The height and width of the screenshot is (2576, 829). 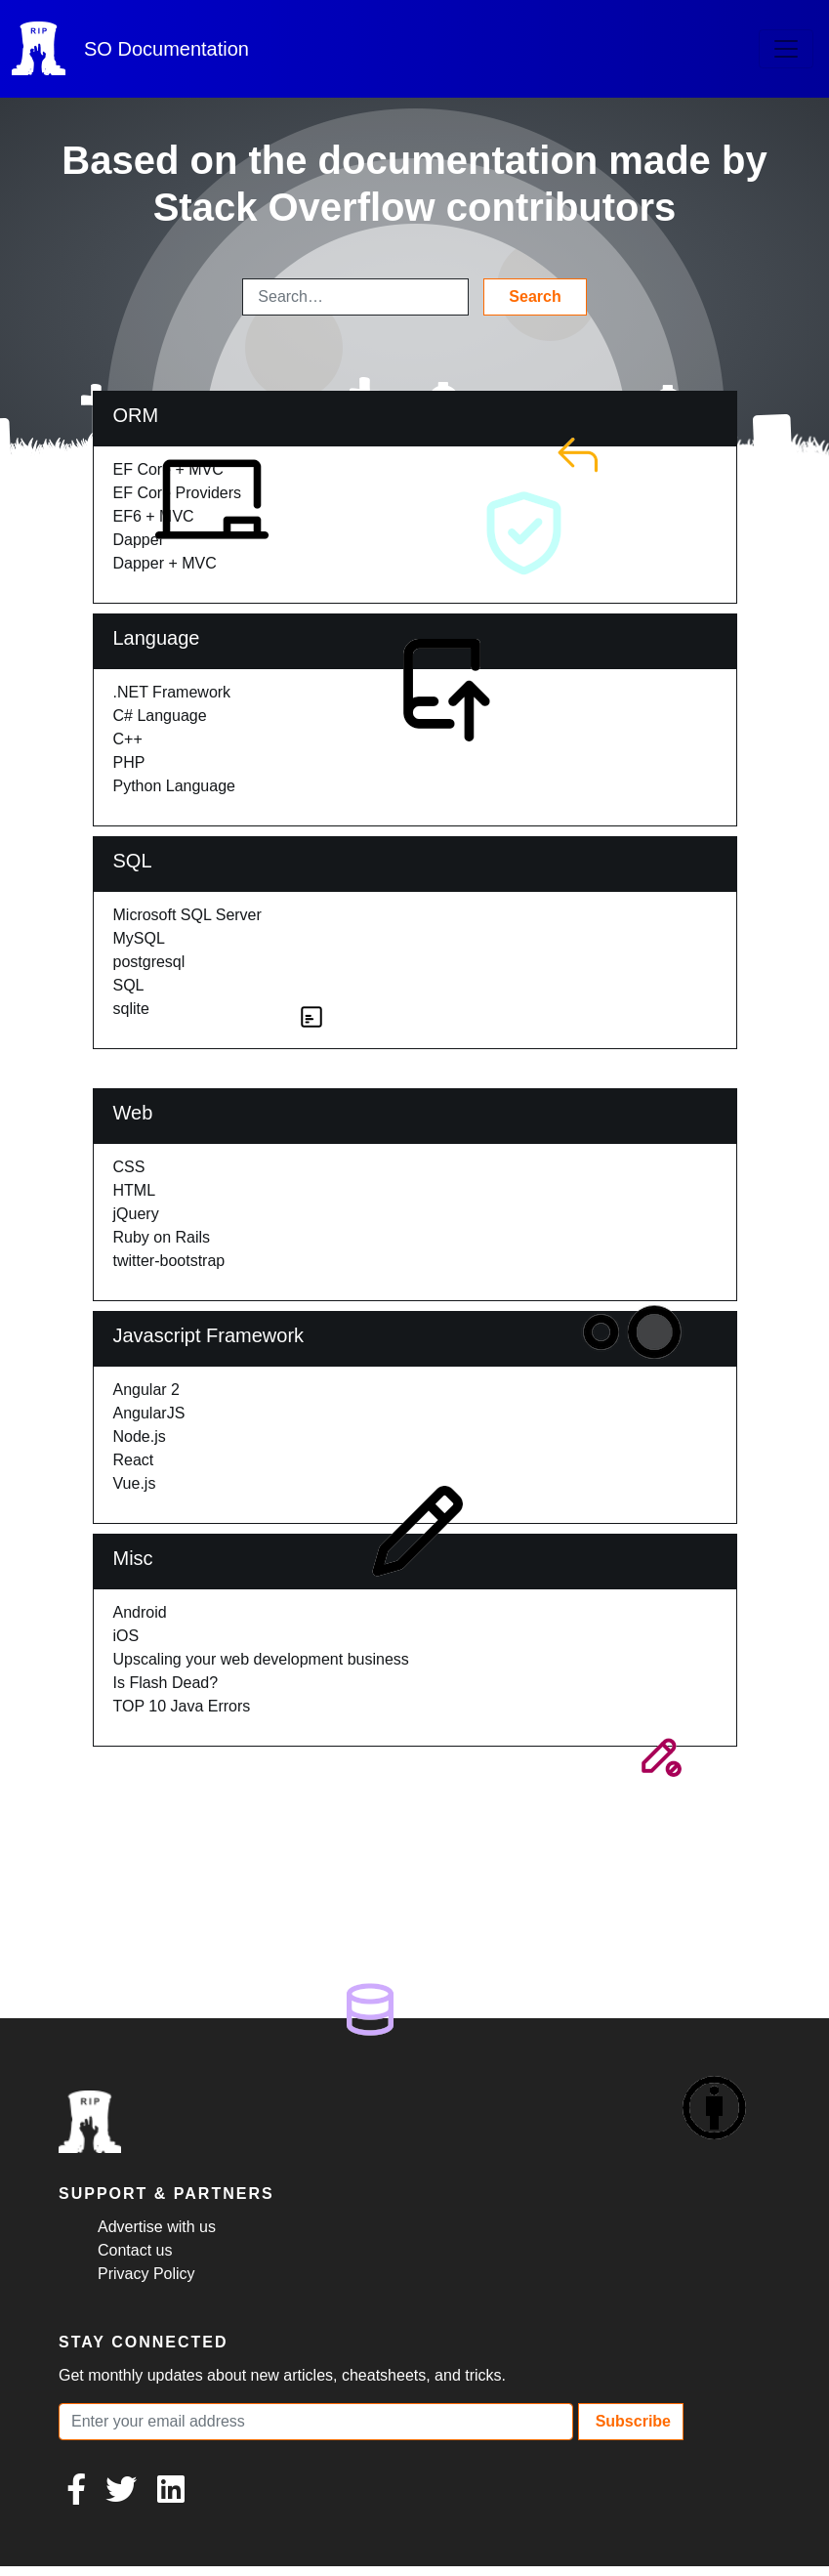 What do you see at coordinates (311, 1017) in the screenshot?
I see `align content to bottom-left of container` at bounding box center [311, 1017].